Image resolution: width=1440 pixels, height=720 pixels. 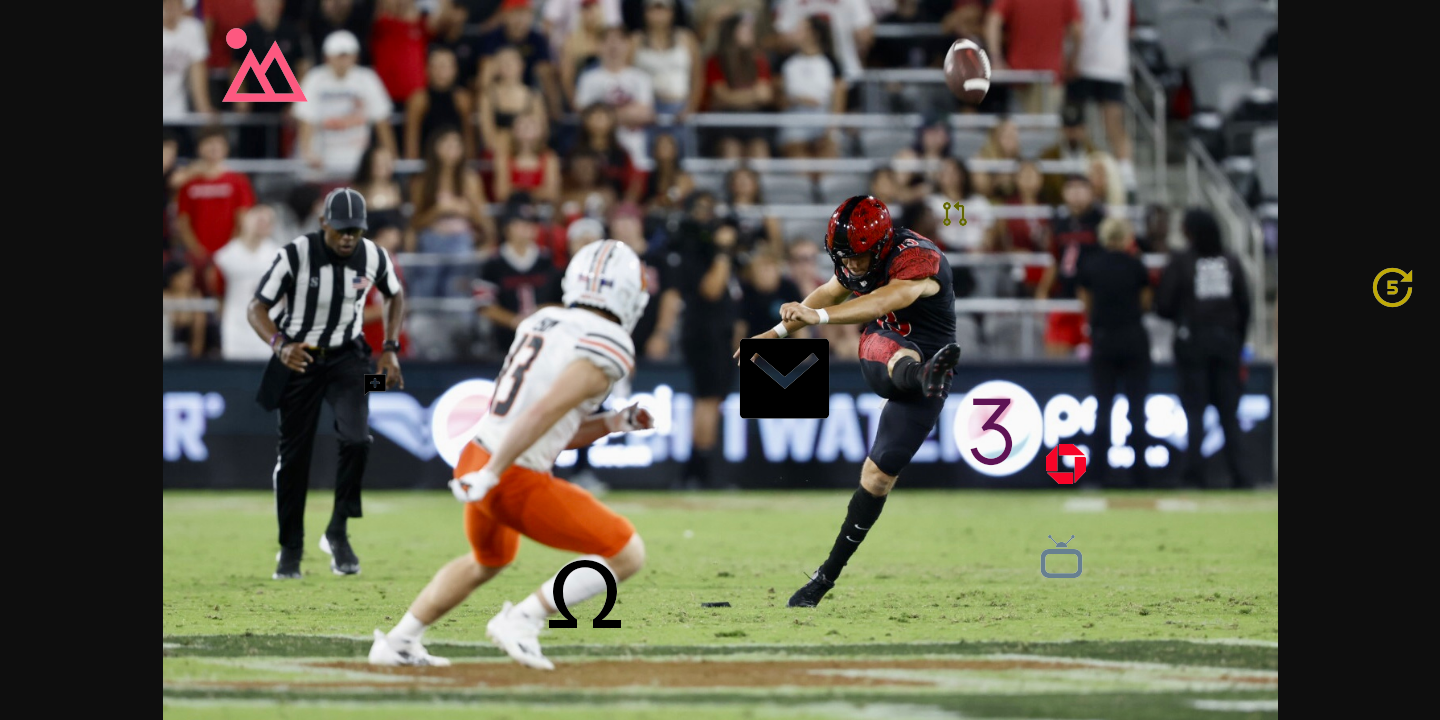 I want to click on insert omega symbol in text editor, so click(x=585, y=596).